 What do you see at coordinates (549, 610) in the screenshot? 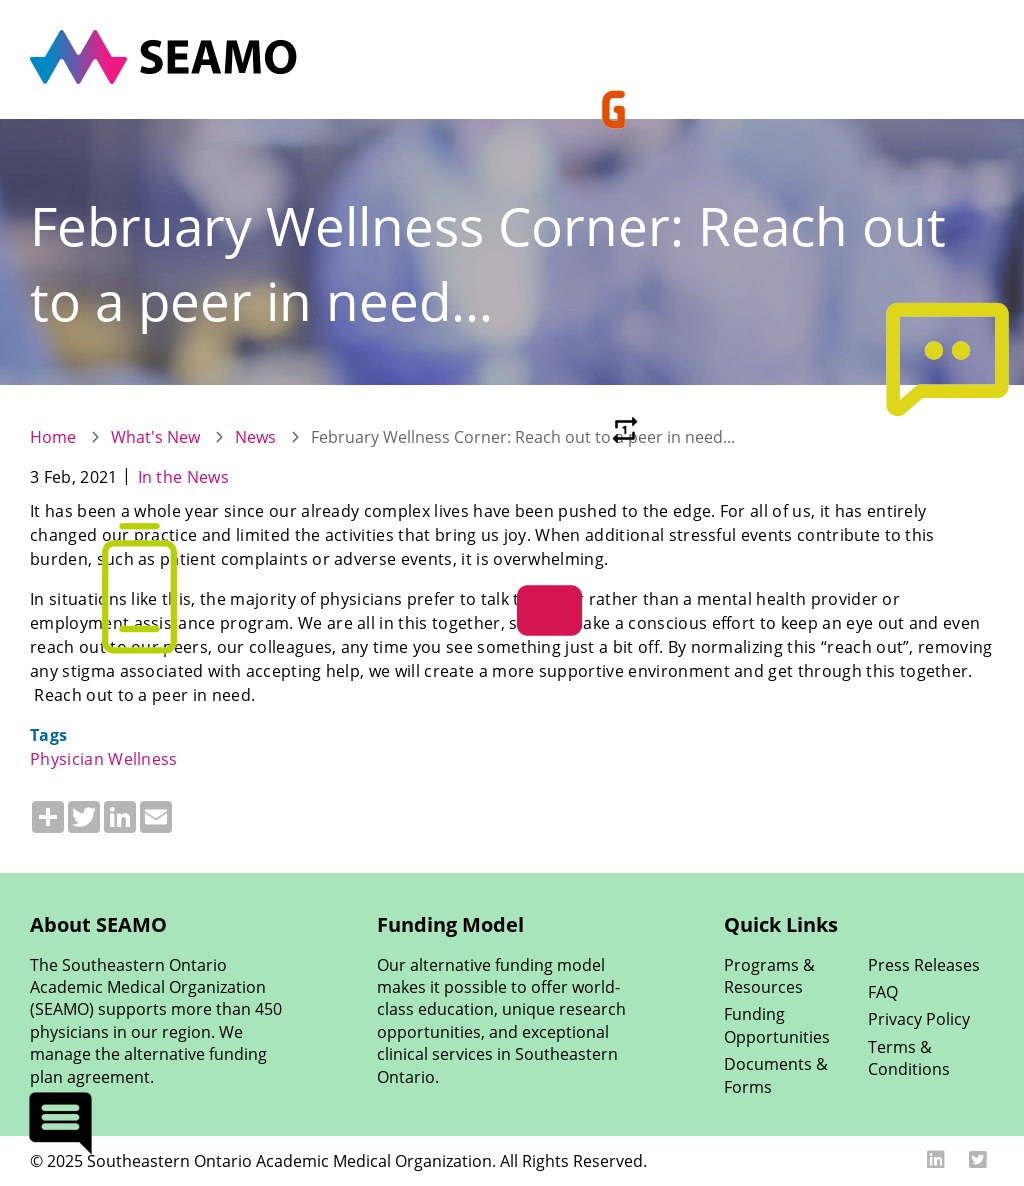
I see `set image crop to 7:5 aspect ratio` at bounding box center [549, 610].